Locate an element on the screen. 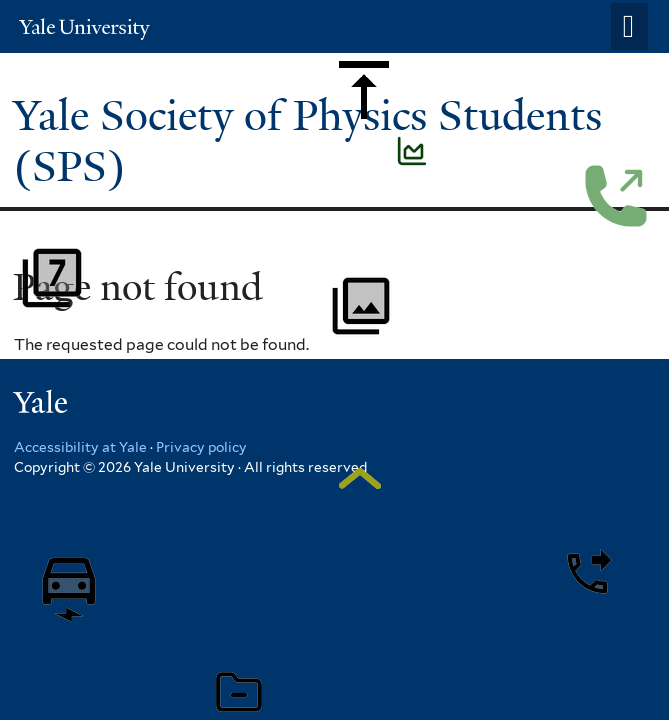 The width and height of the screenshot is (669, 720). indicates item number 7 in a numbered list or gallery is located at coordinates (52, 278).